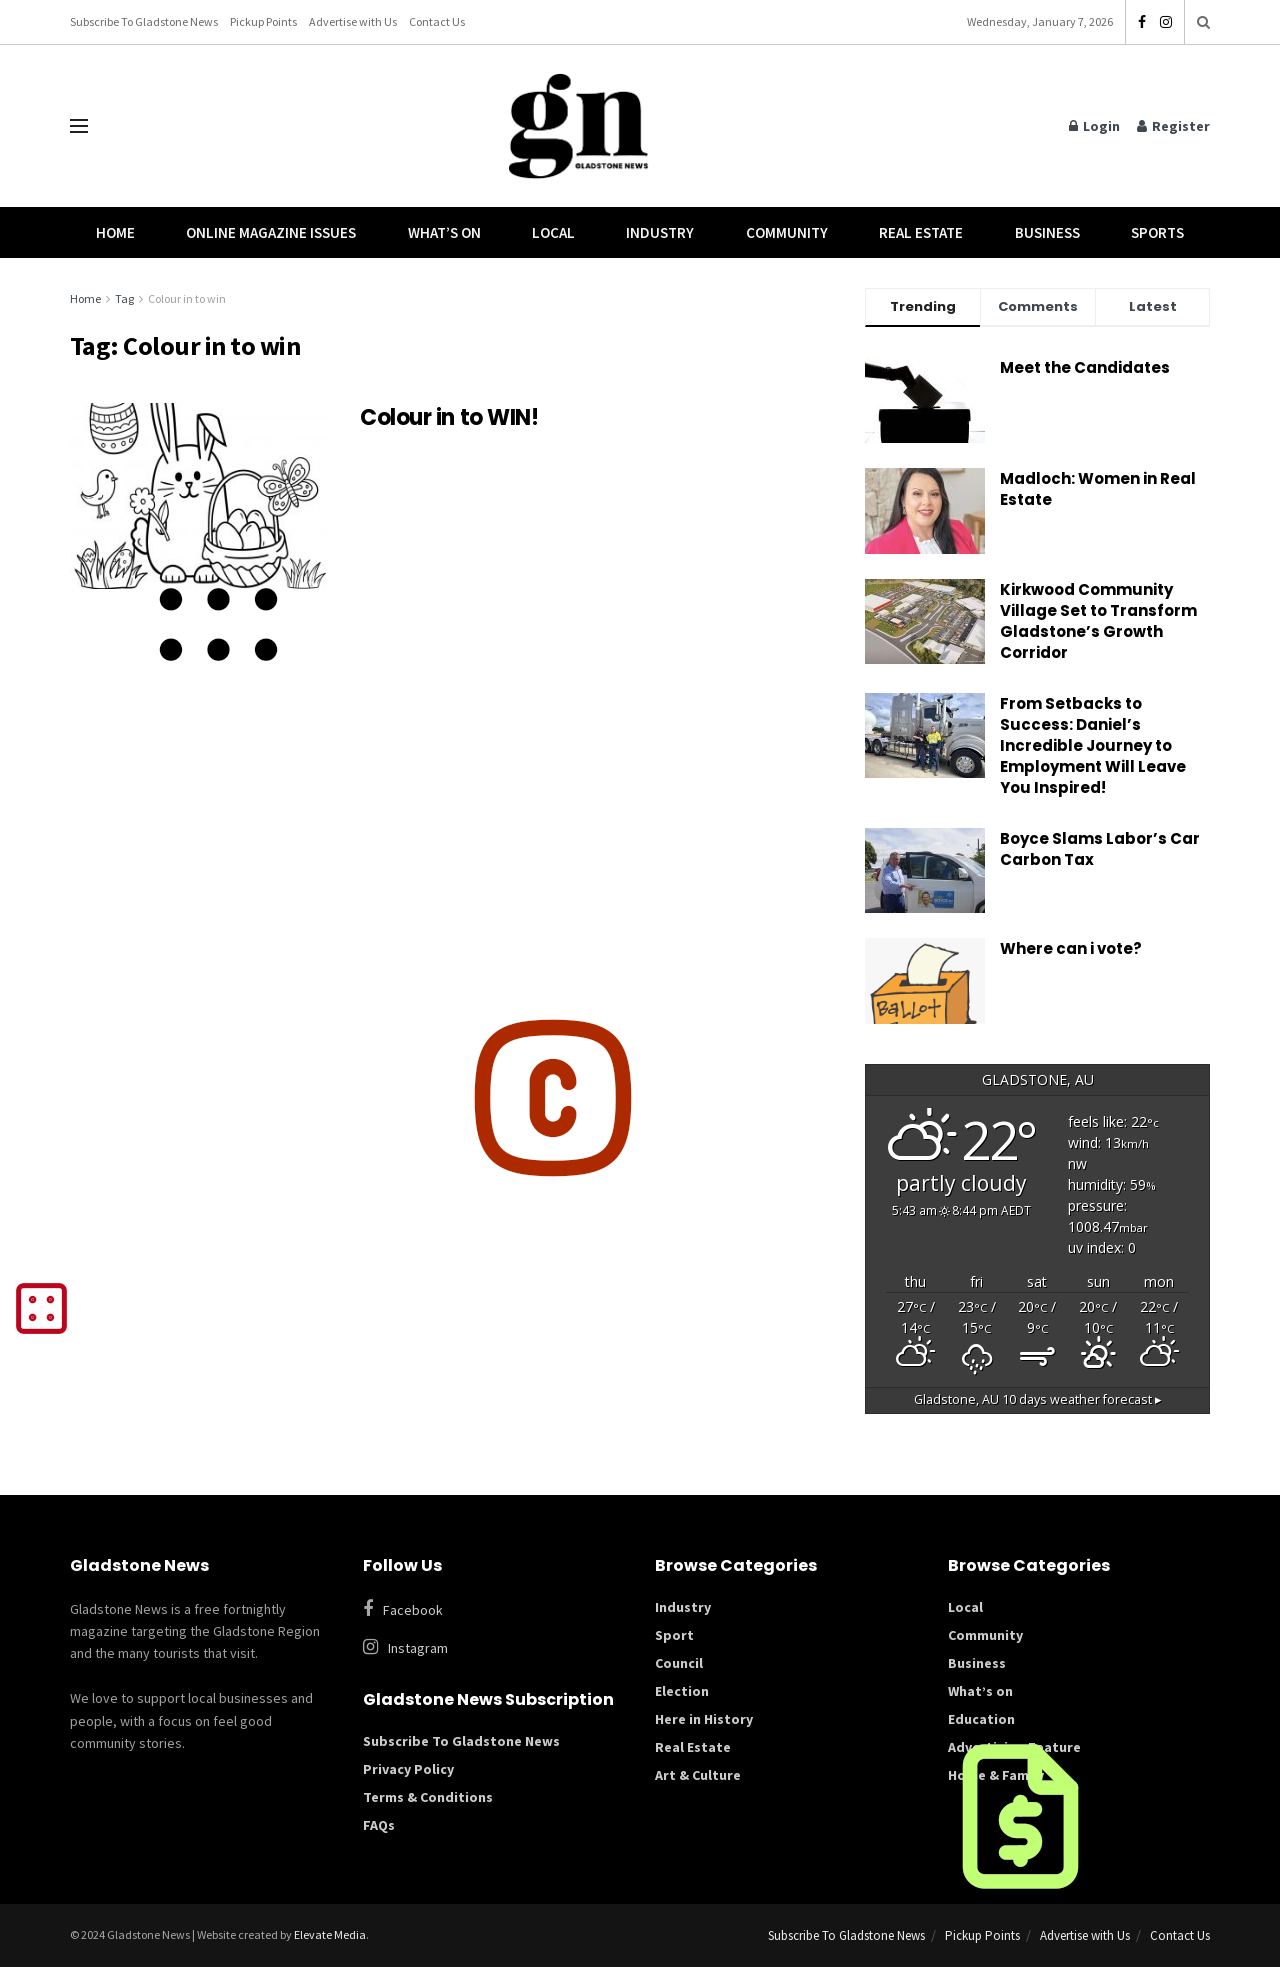 The width and height of the screenshot is (1280, 1967). What do you see at coordinates (41, 1308) in the screenshot?
I see `randomize or shuffle content` at bounding box center [41, 1308].